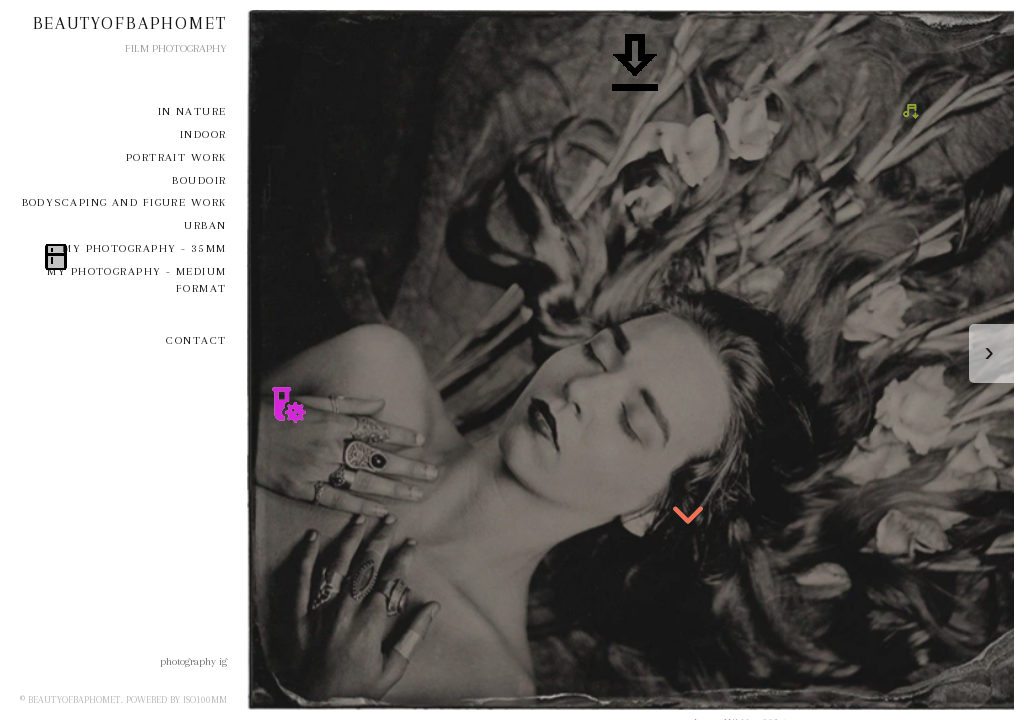 This screenshot has height=720, width=1024. I want to click on expand a dropdown menu or section, so click(688, 513).